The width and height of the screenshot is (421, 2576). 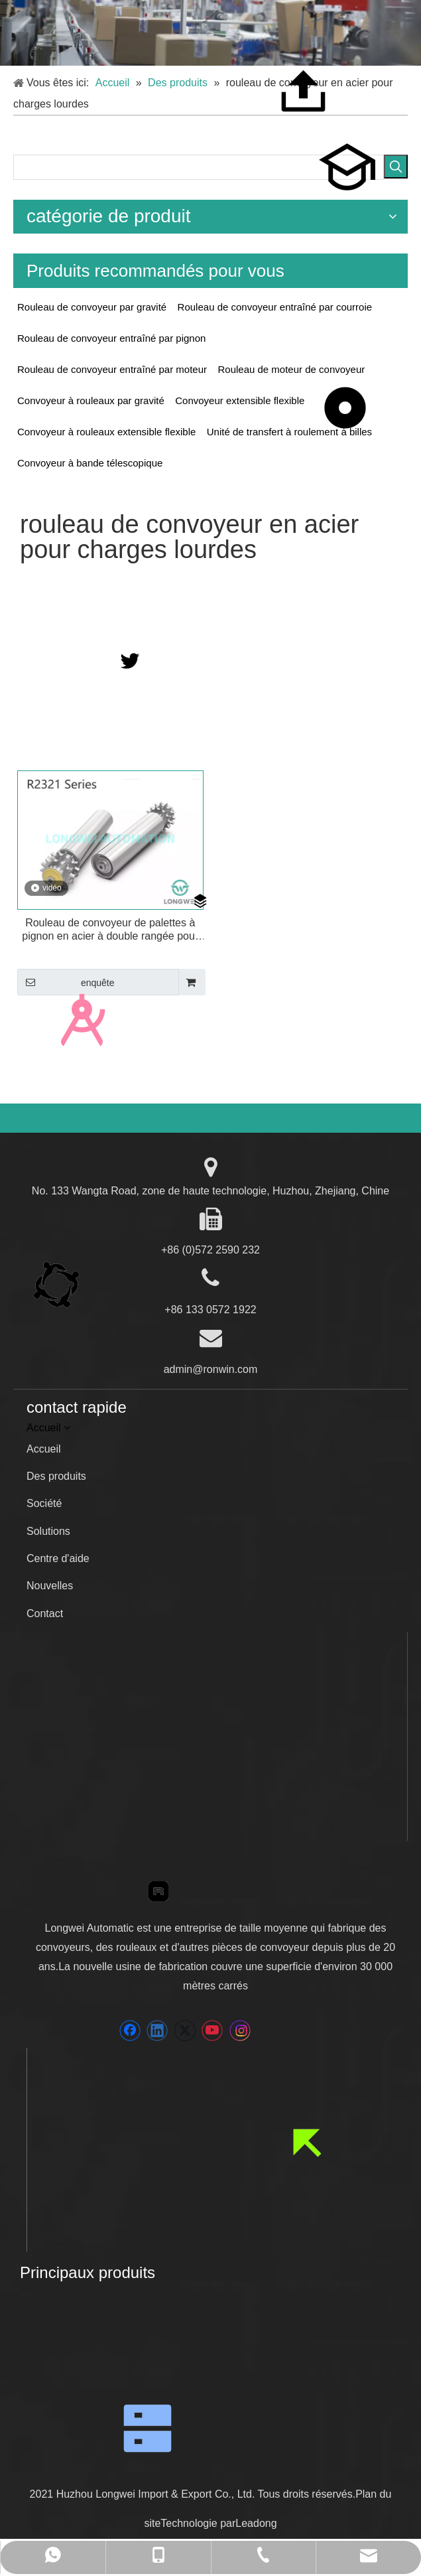 What do you see at coordinates (345, 407) in the screenshot?
I see `start recording audio or video` at bounding box center [345, 407].